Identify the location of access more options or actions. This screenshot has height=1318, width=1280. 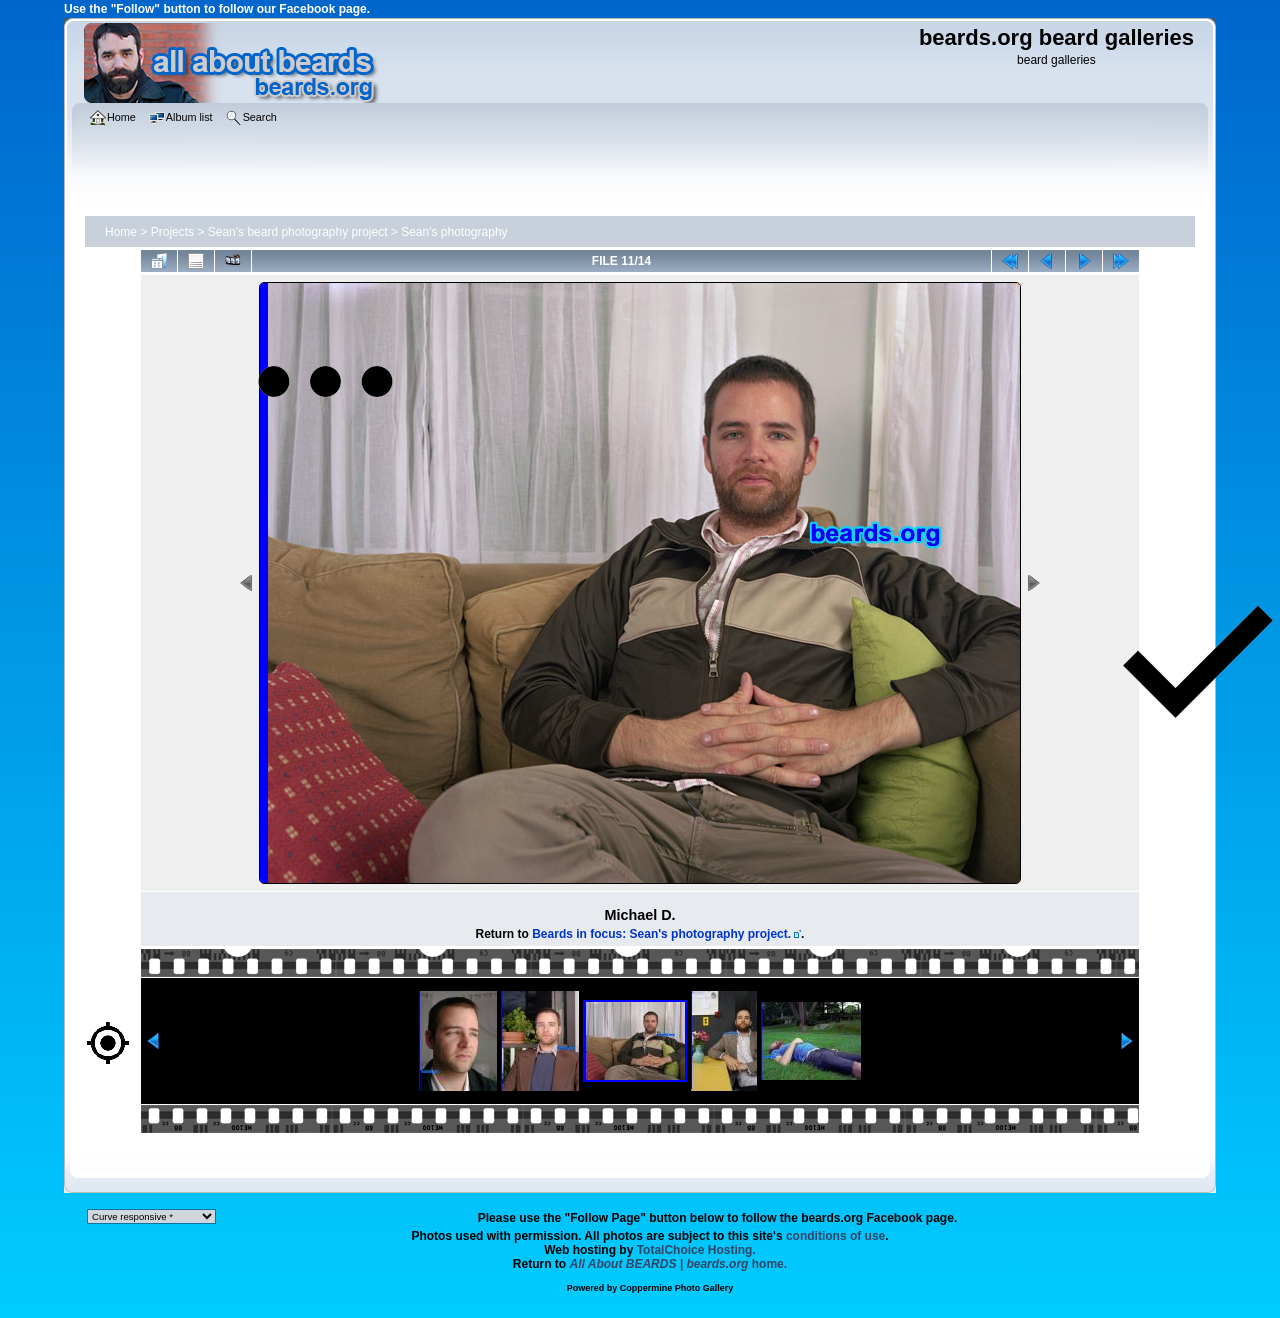
(325, 381).